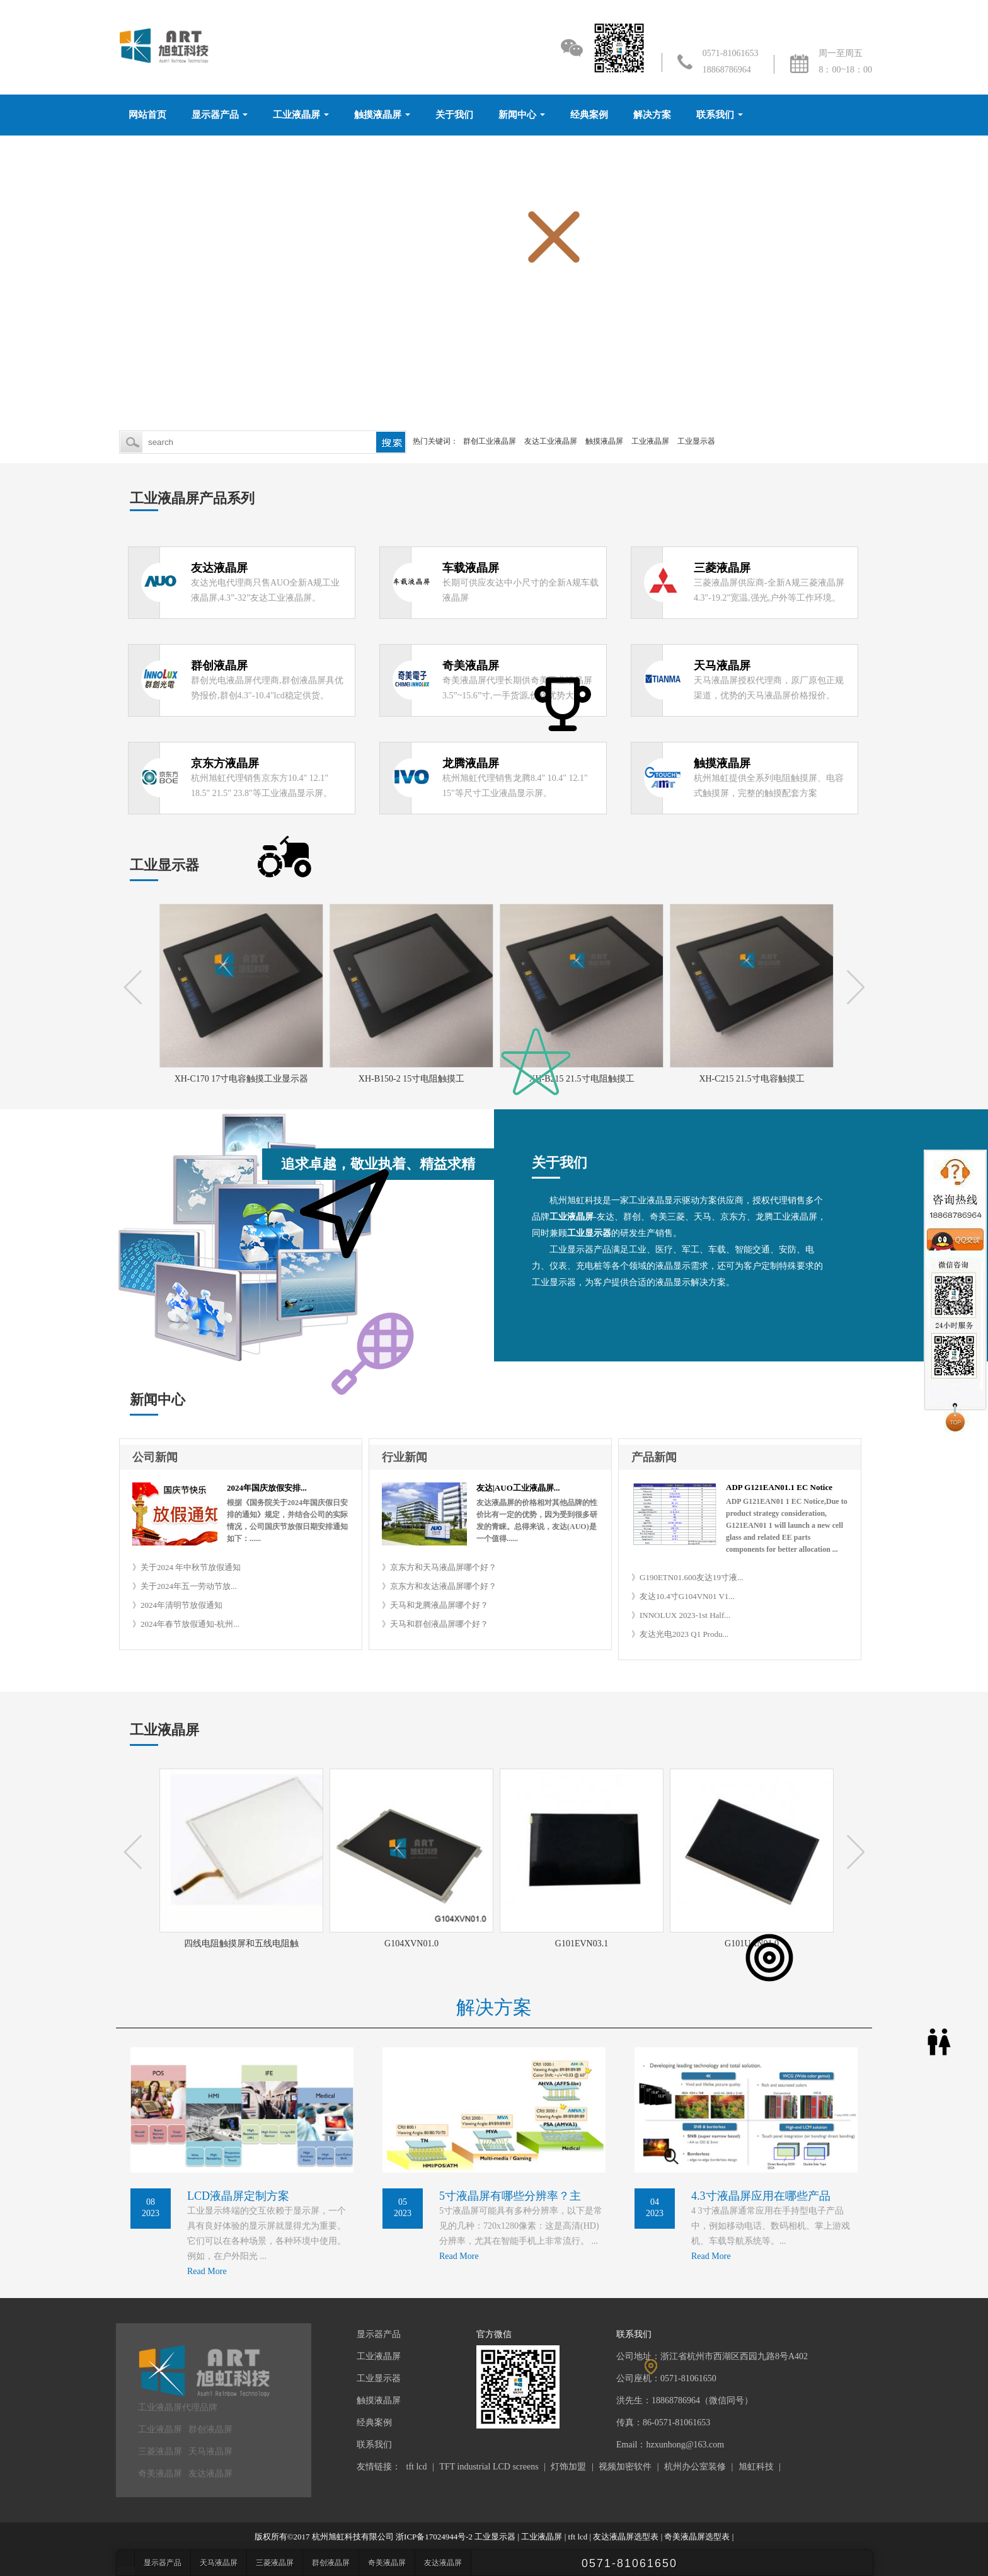 Image resolution: width=988 pixels, height=2576 pixels. What do you see at coordinates (938, 2042) in the screenshot?
I see `find nearby restrooms` at bounding box center [938, 2042].